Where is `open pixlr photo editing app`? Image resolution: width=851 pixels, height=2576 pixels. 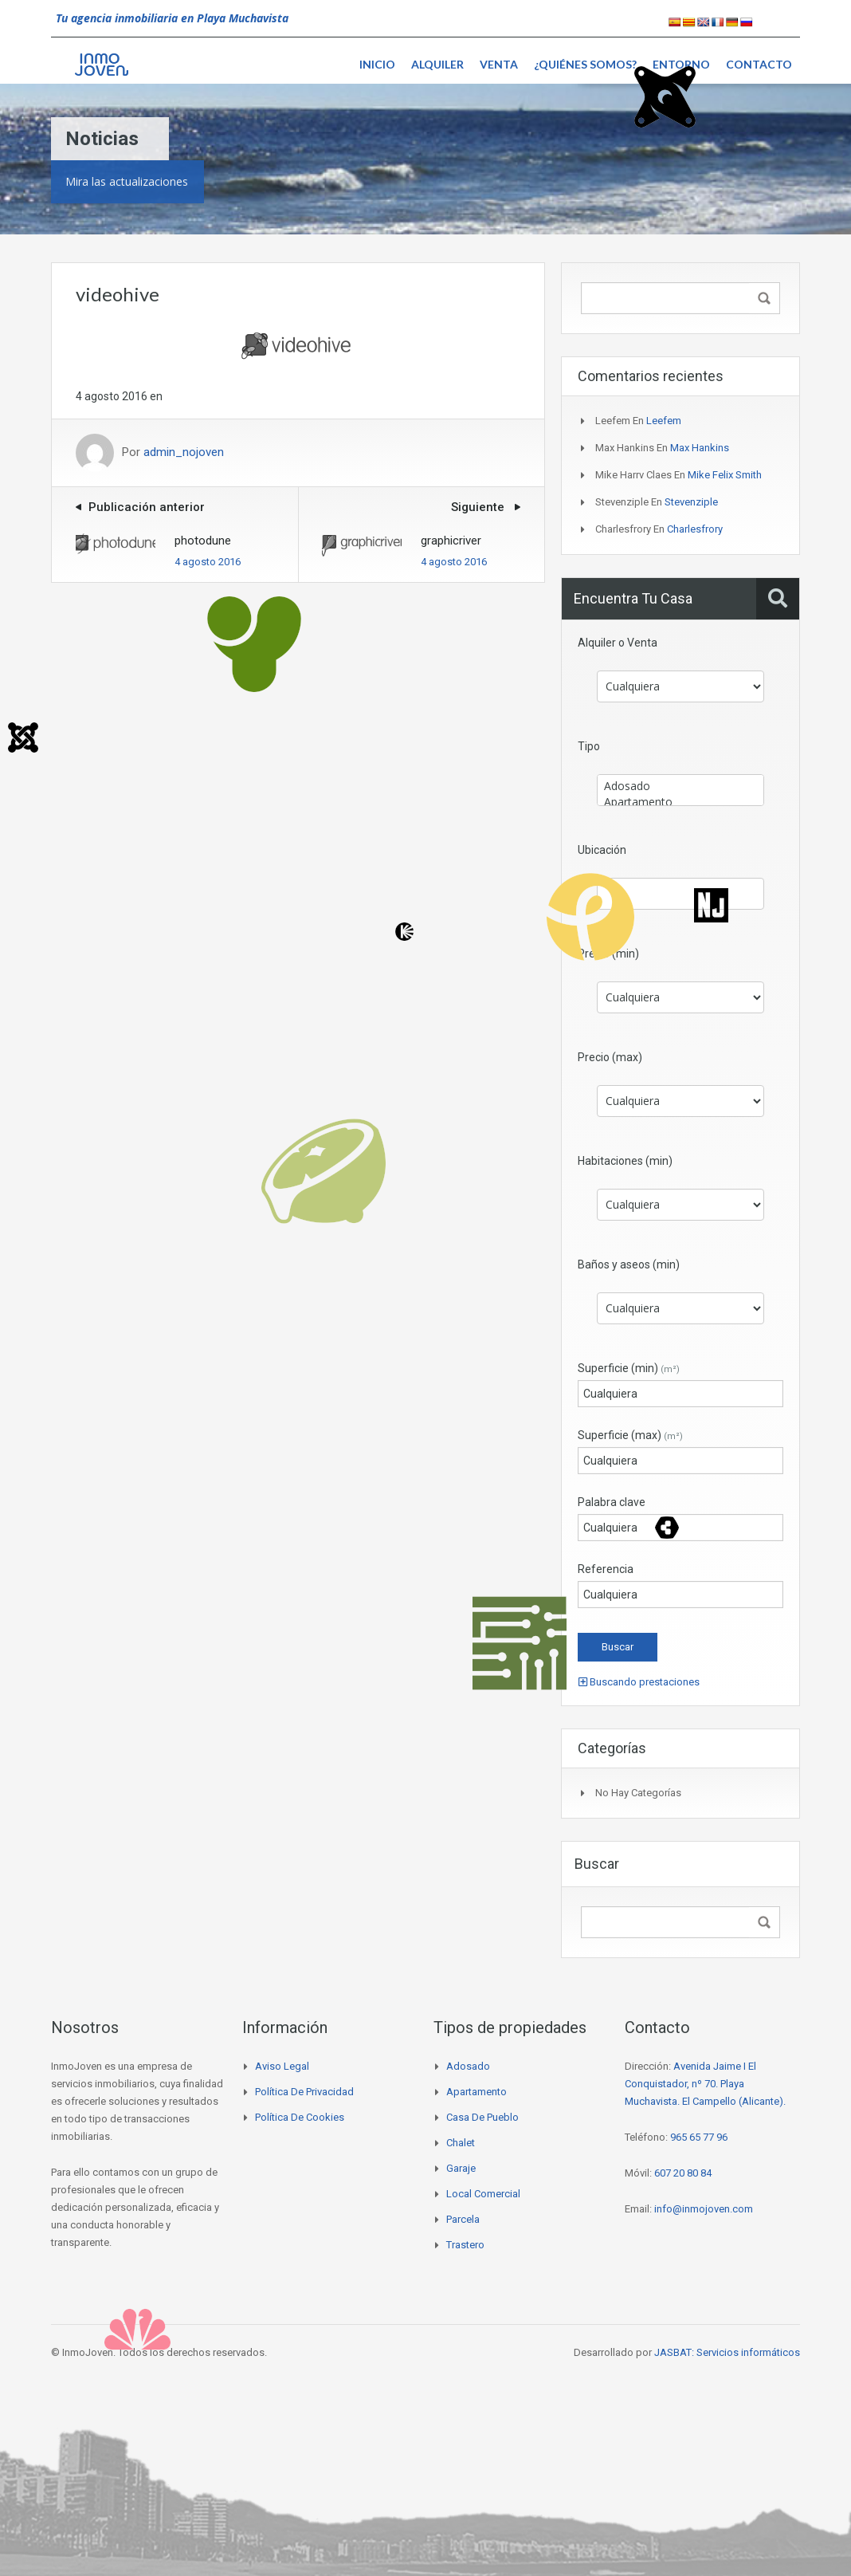
open pixlr photo editing app is located at coordinates (590, 917).